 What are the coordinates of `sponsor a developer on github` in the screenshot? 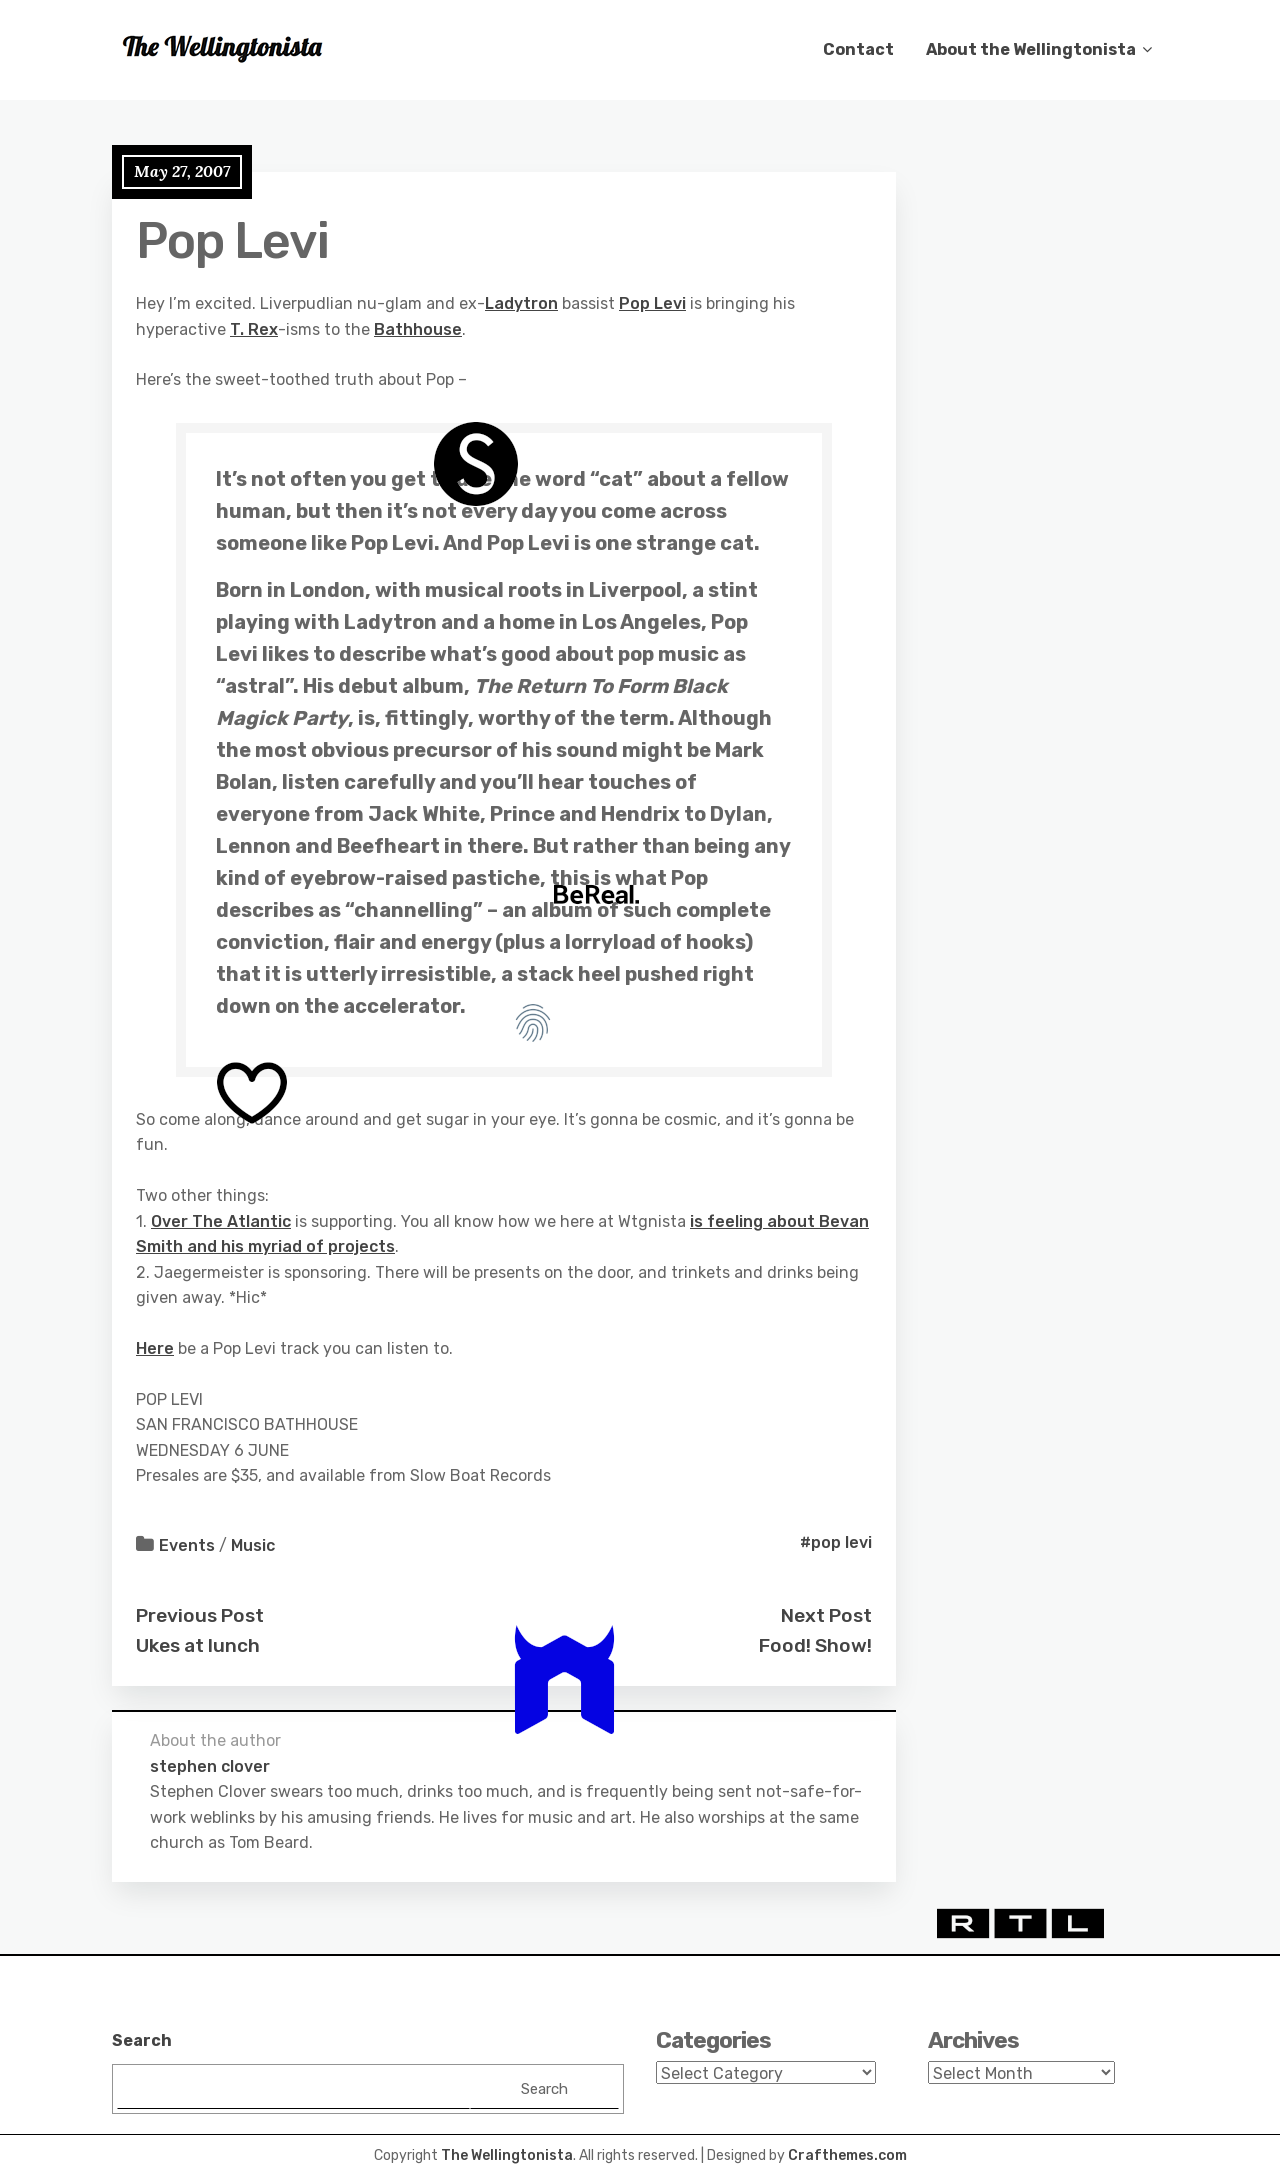 It's located at (252, 1093).